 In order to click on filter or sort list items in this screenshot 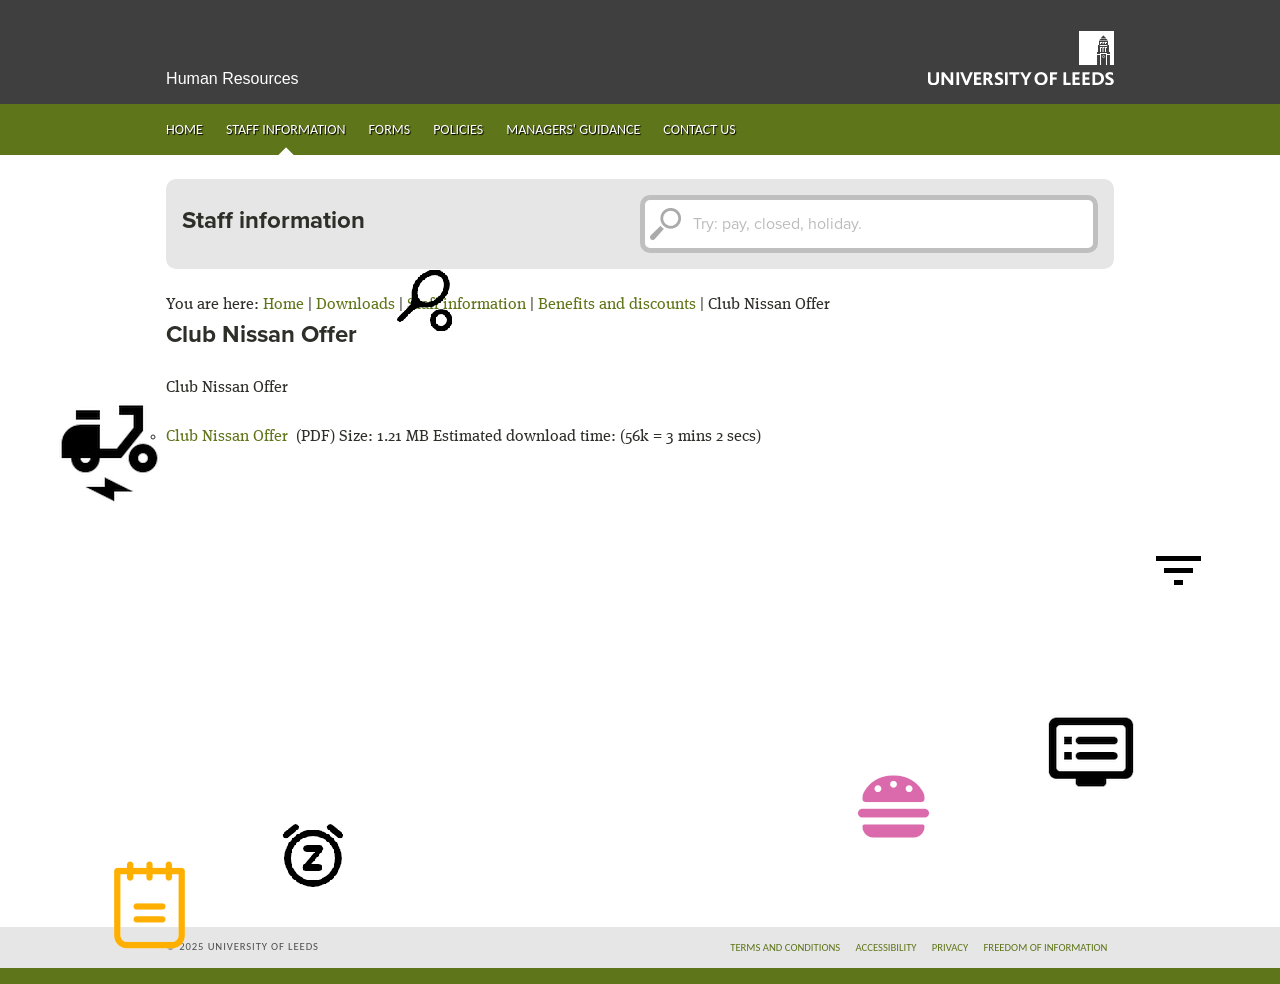, I will do `click(1178, 570)`.